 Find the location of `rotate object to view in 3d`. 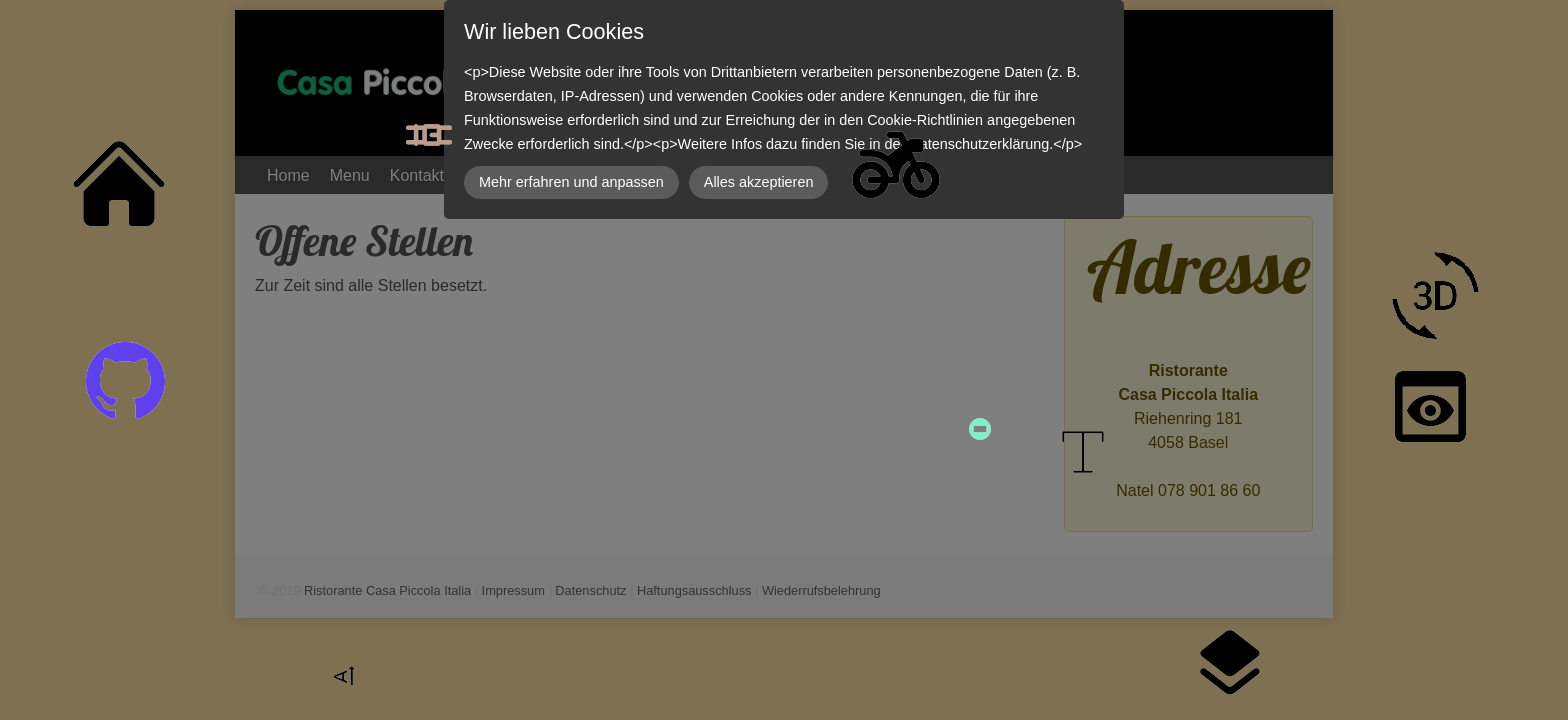

rotate object to view in 3d is located at coordinates (1435, 295).